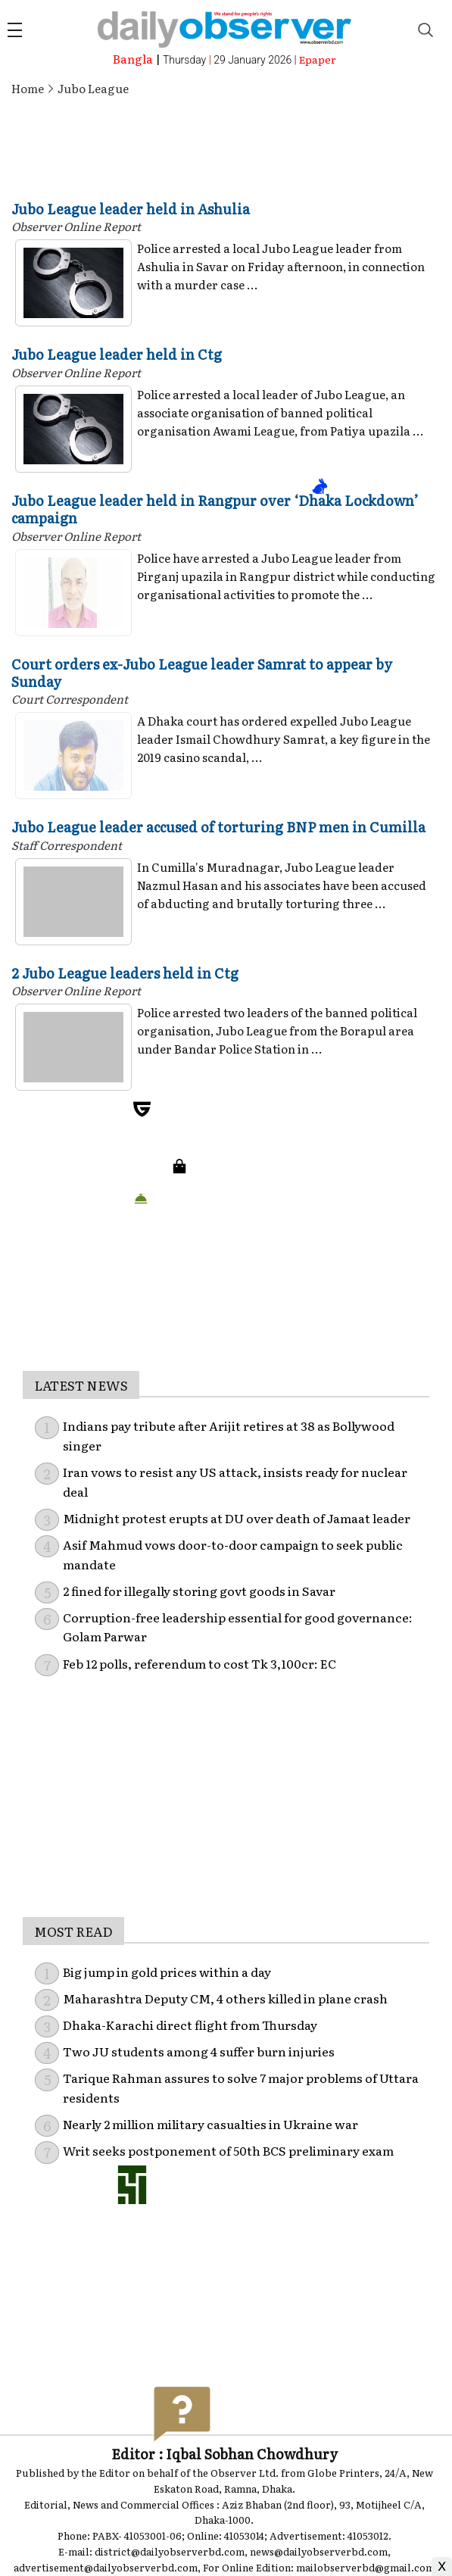  Describe the element at coordinates (142, 1109) in the screenshot. I see `open the Guilded app` at that location.